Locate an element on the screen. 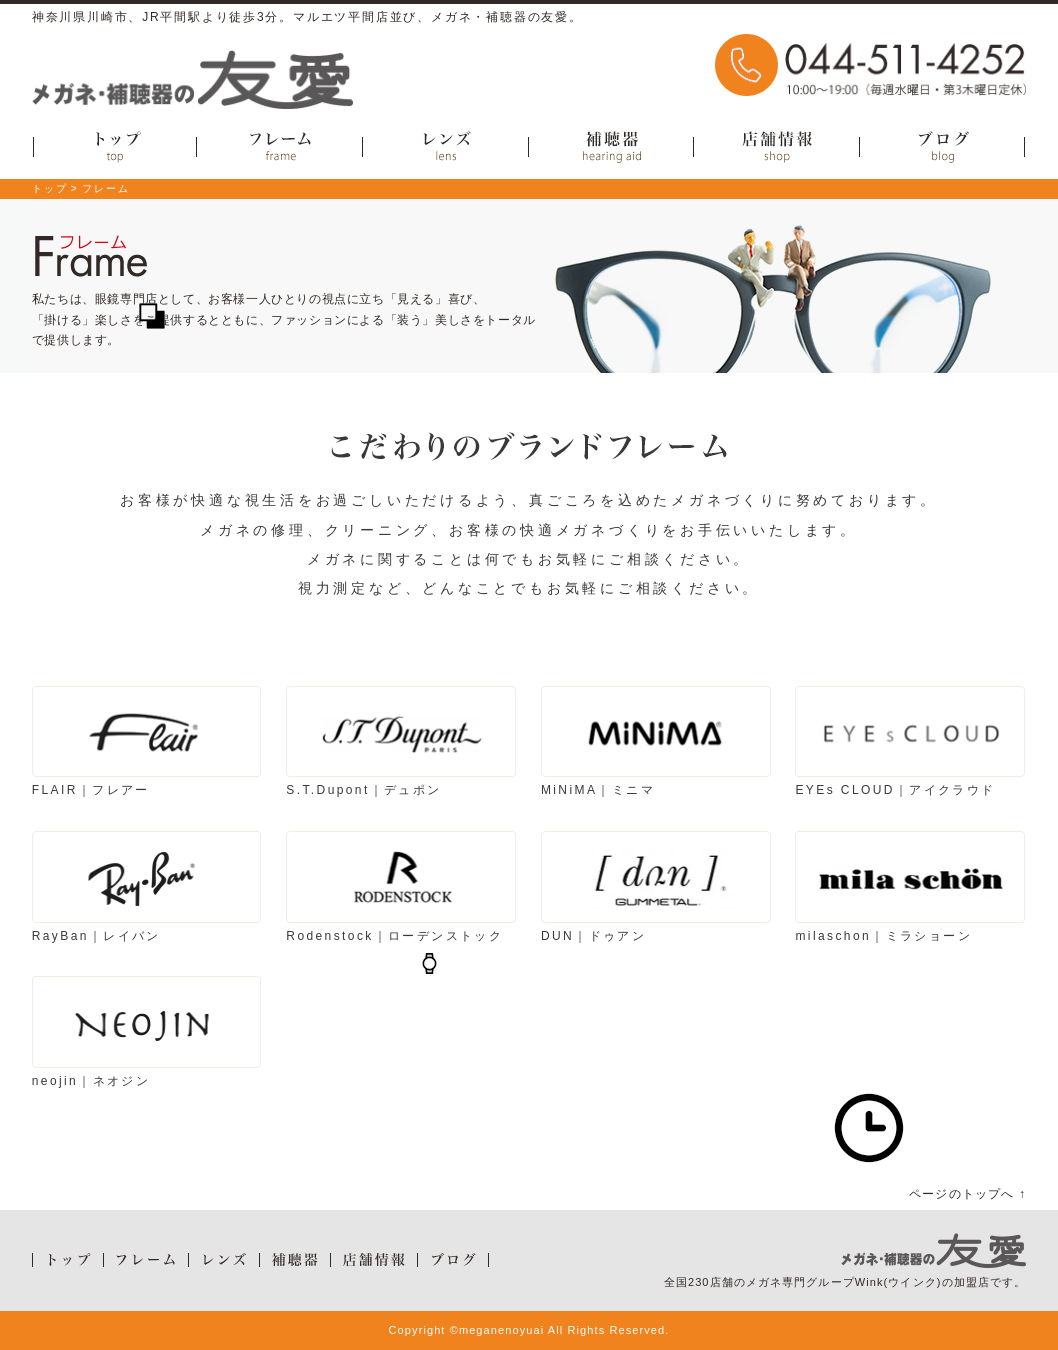 This screenshot has width=1058, height=1350. subtract or remove a layer from selection is located at coordinates (152, 316).